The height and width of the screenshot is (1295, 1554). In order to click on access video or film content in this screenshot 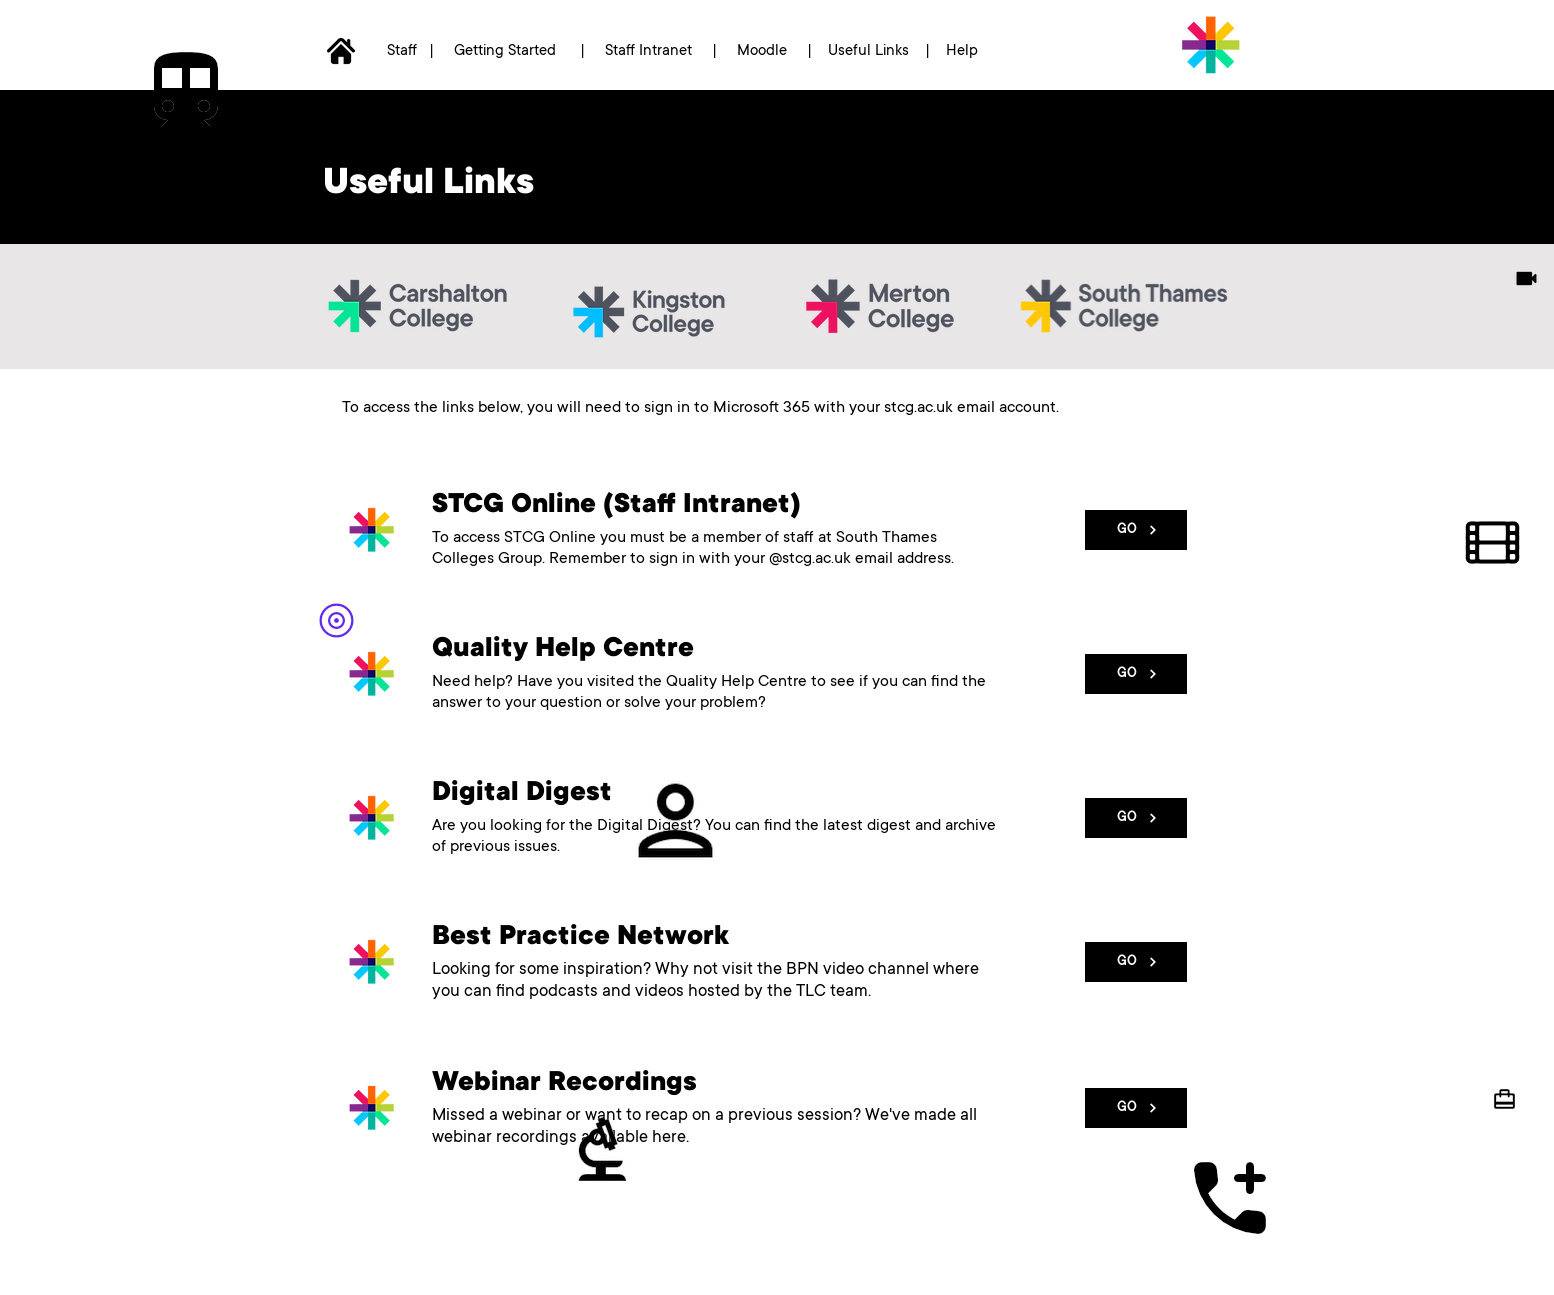, I will do `click(1492, 542)`.